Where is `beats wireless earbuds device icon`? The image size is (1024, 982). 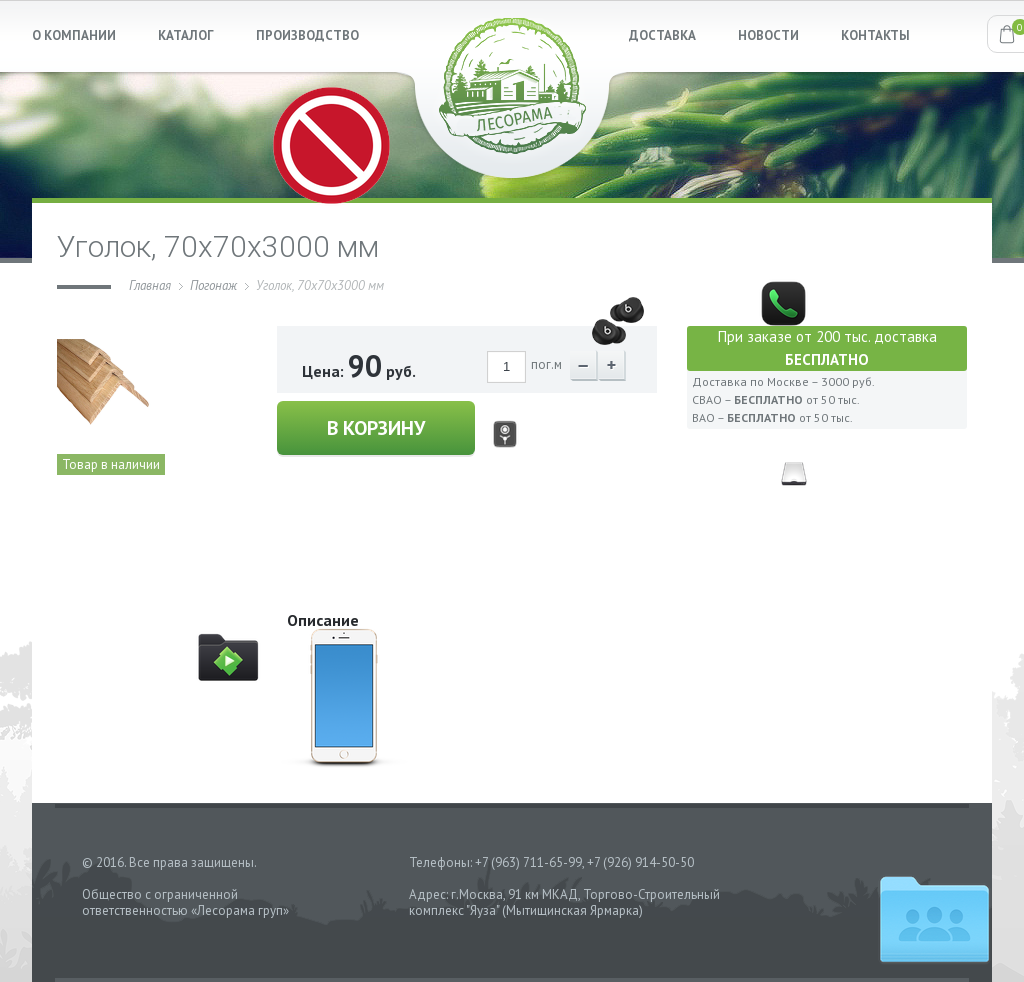
beats wireless earbuds device icon is located at coordinates (618, 321).